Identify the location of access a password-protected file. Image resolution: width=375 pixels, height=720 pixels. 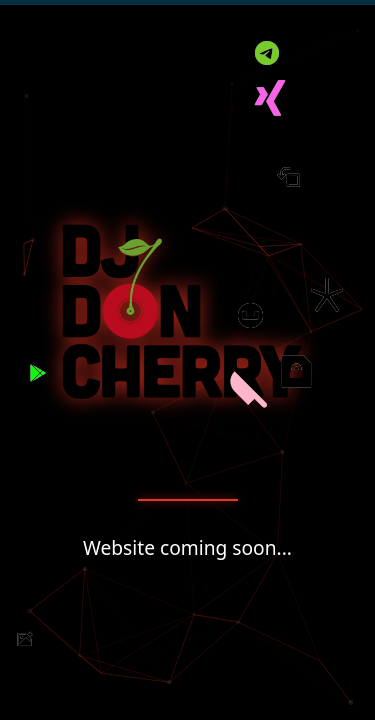
(296, 371).